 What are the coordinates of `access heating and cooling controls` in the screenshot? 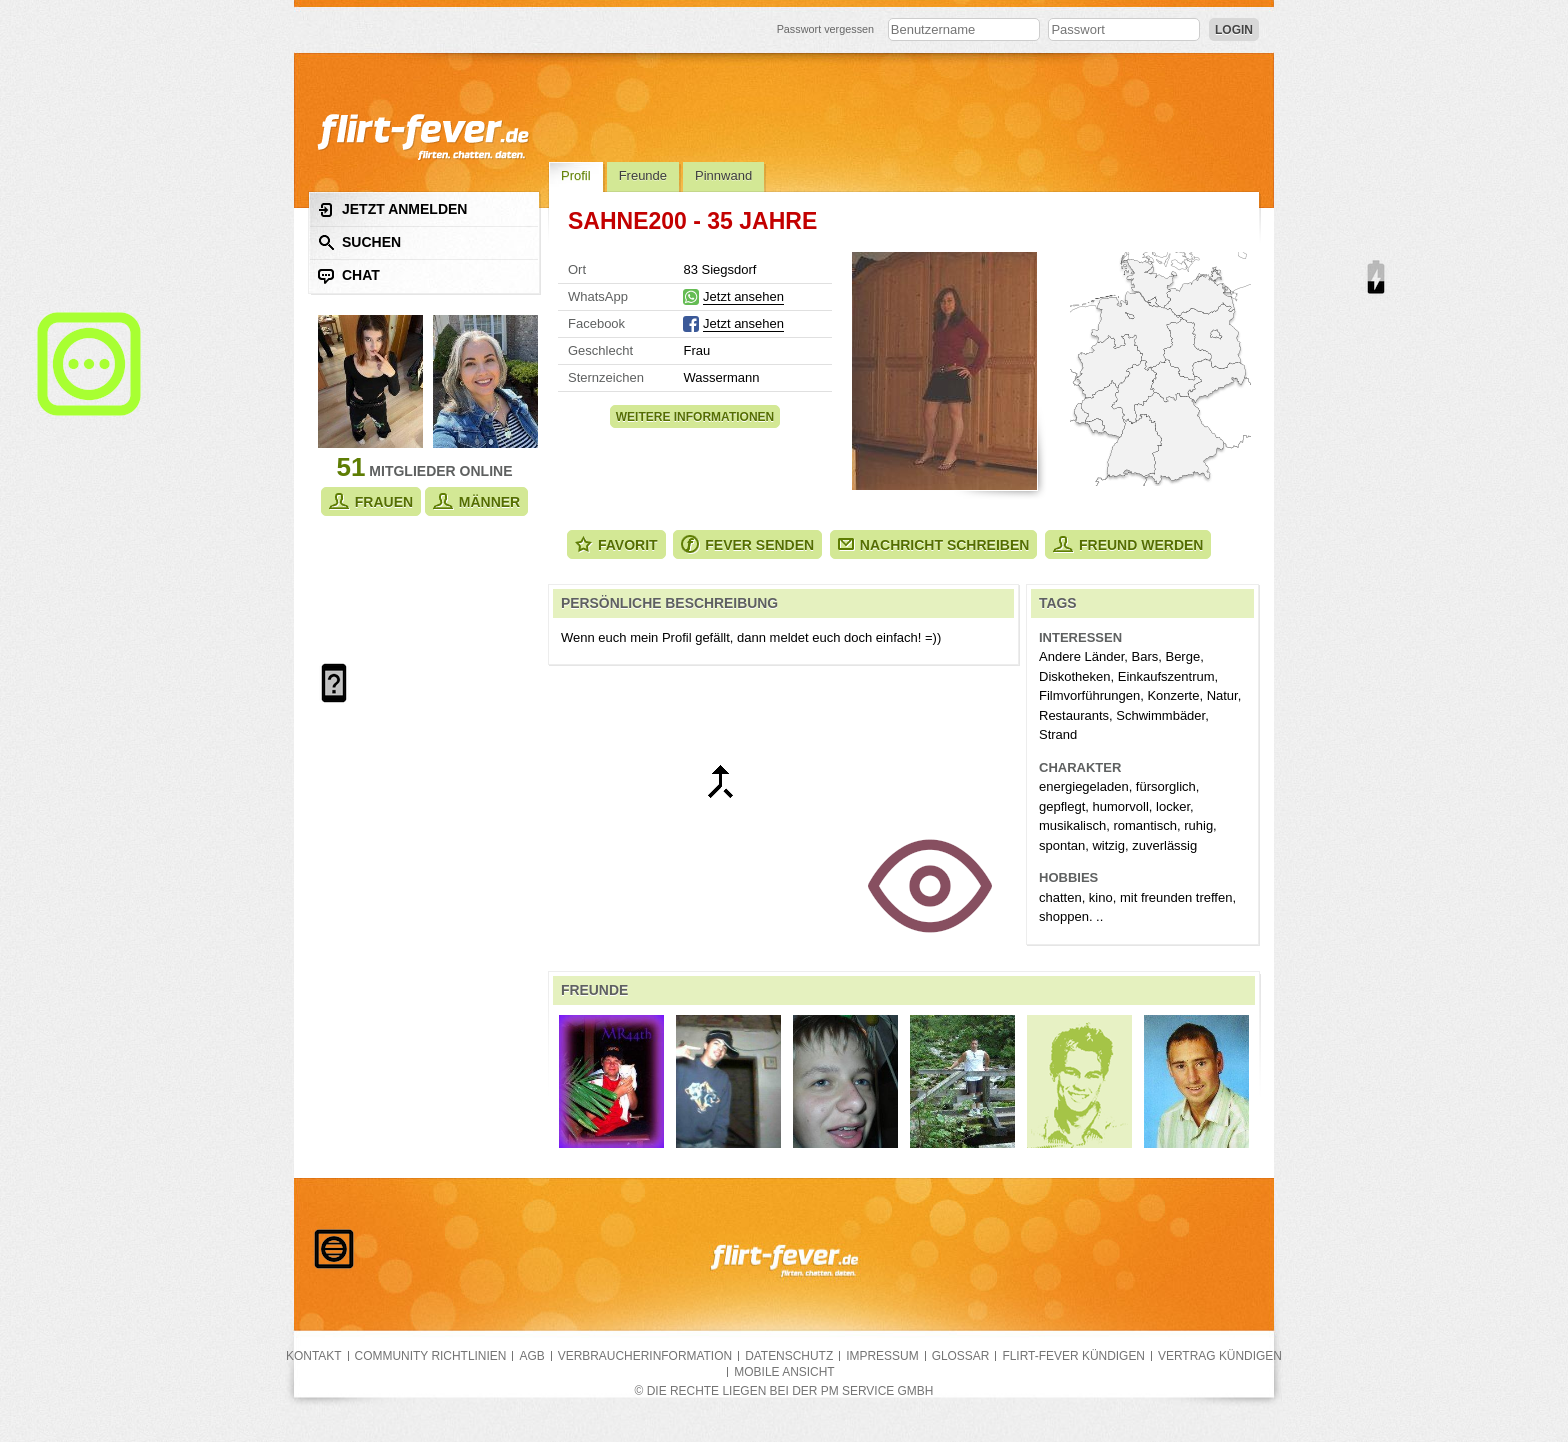 It's located at (334, 1249).